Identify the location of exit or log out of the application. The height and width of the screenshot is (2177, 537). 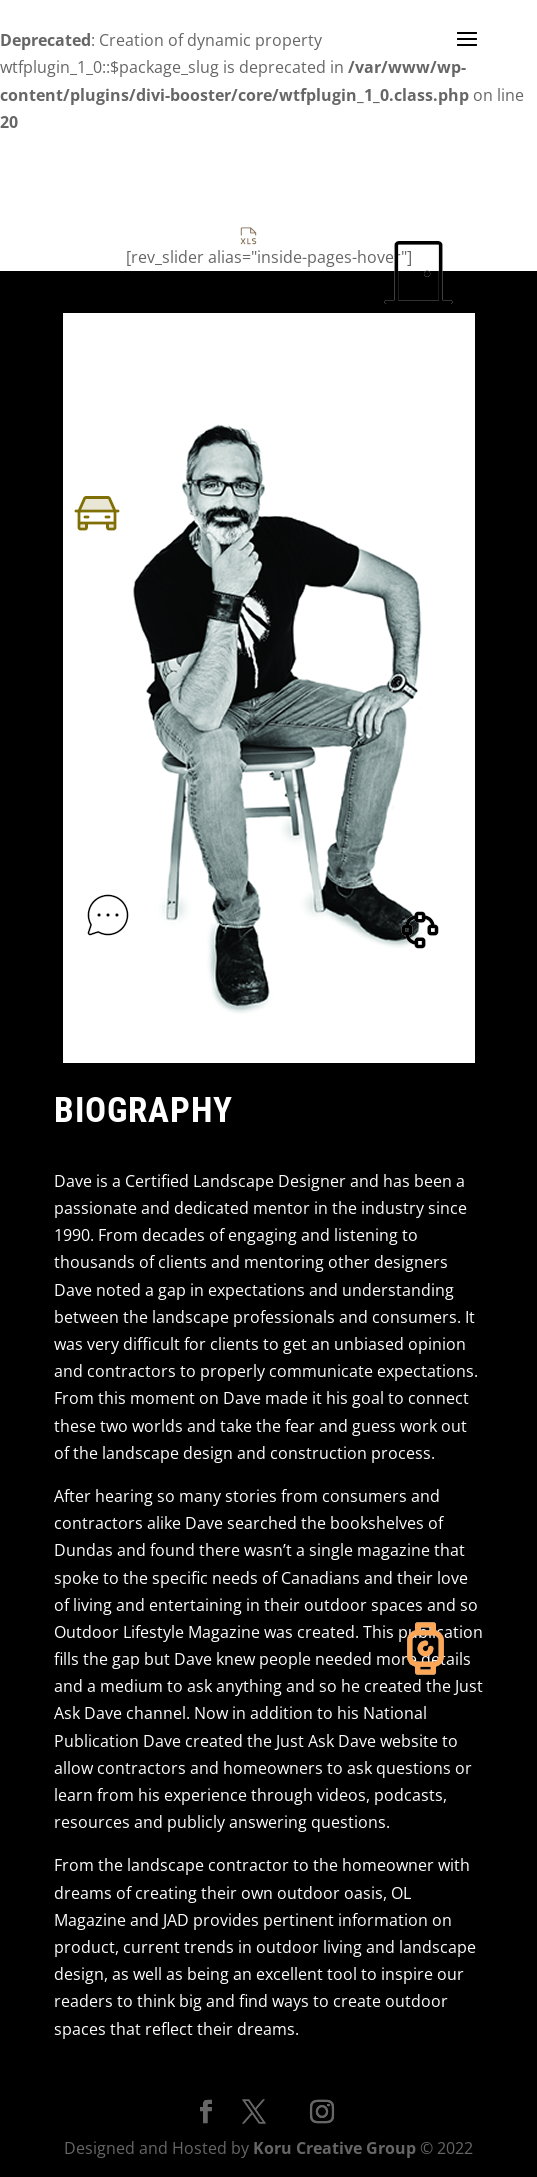
(418, 272).